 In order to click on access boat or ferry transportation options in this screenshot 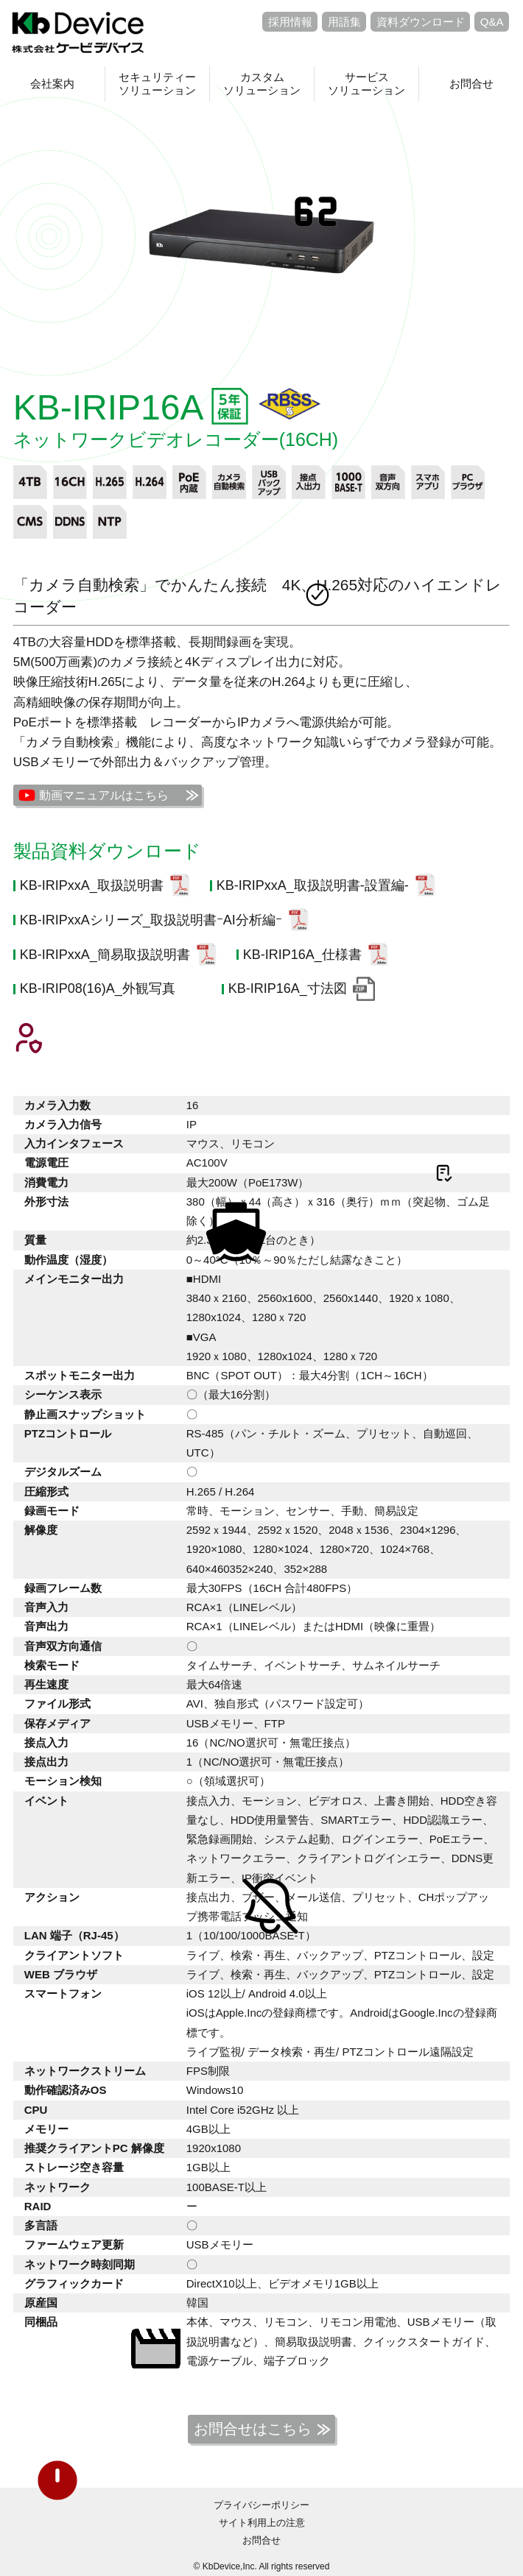, I will do `click(236, 1233)`.